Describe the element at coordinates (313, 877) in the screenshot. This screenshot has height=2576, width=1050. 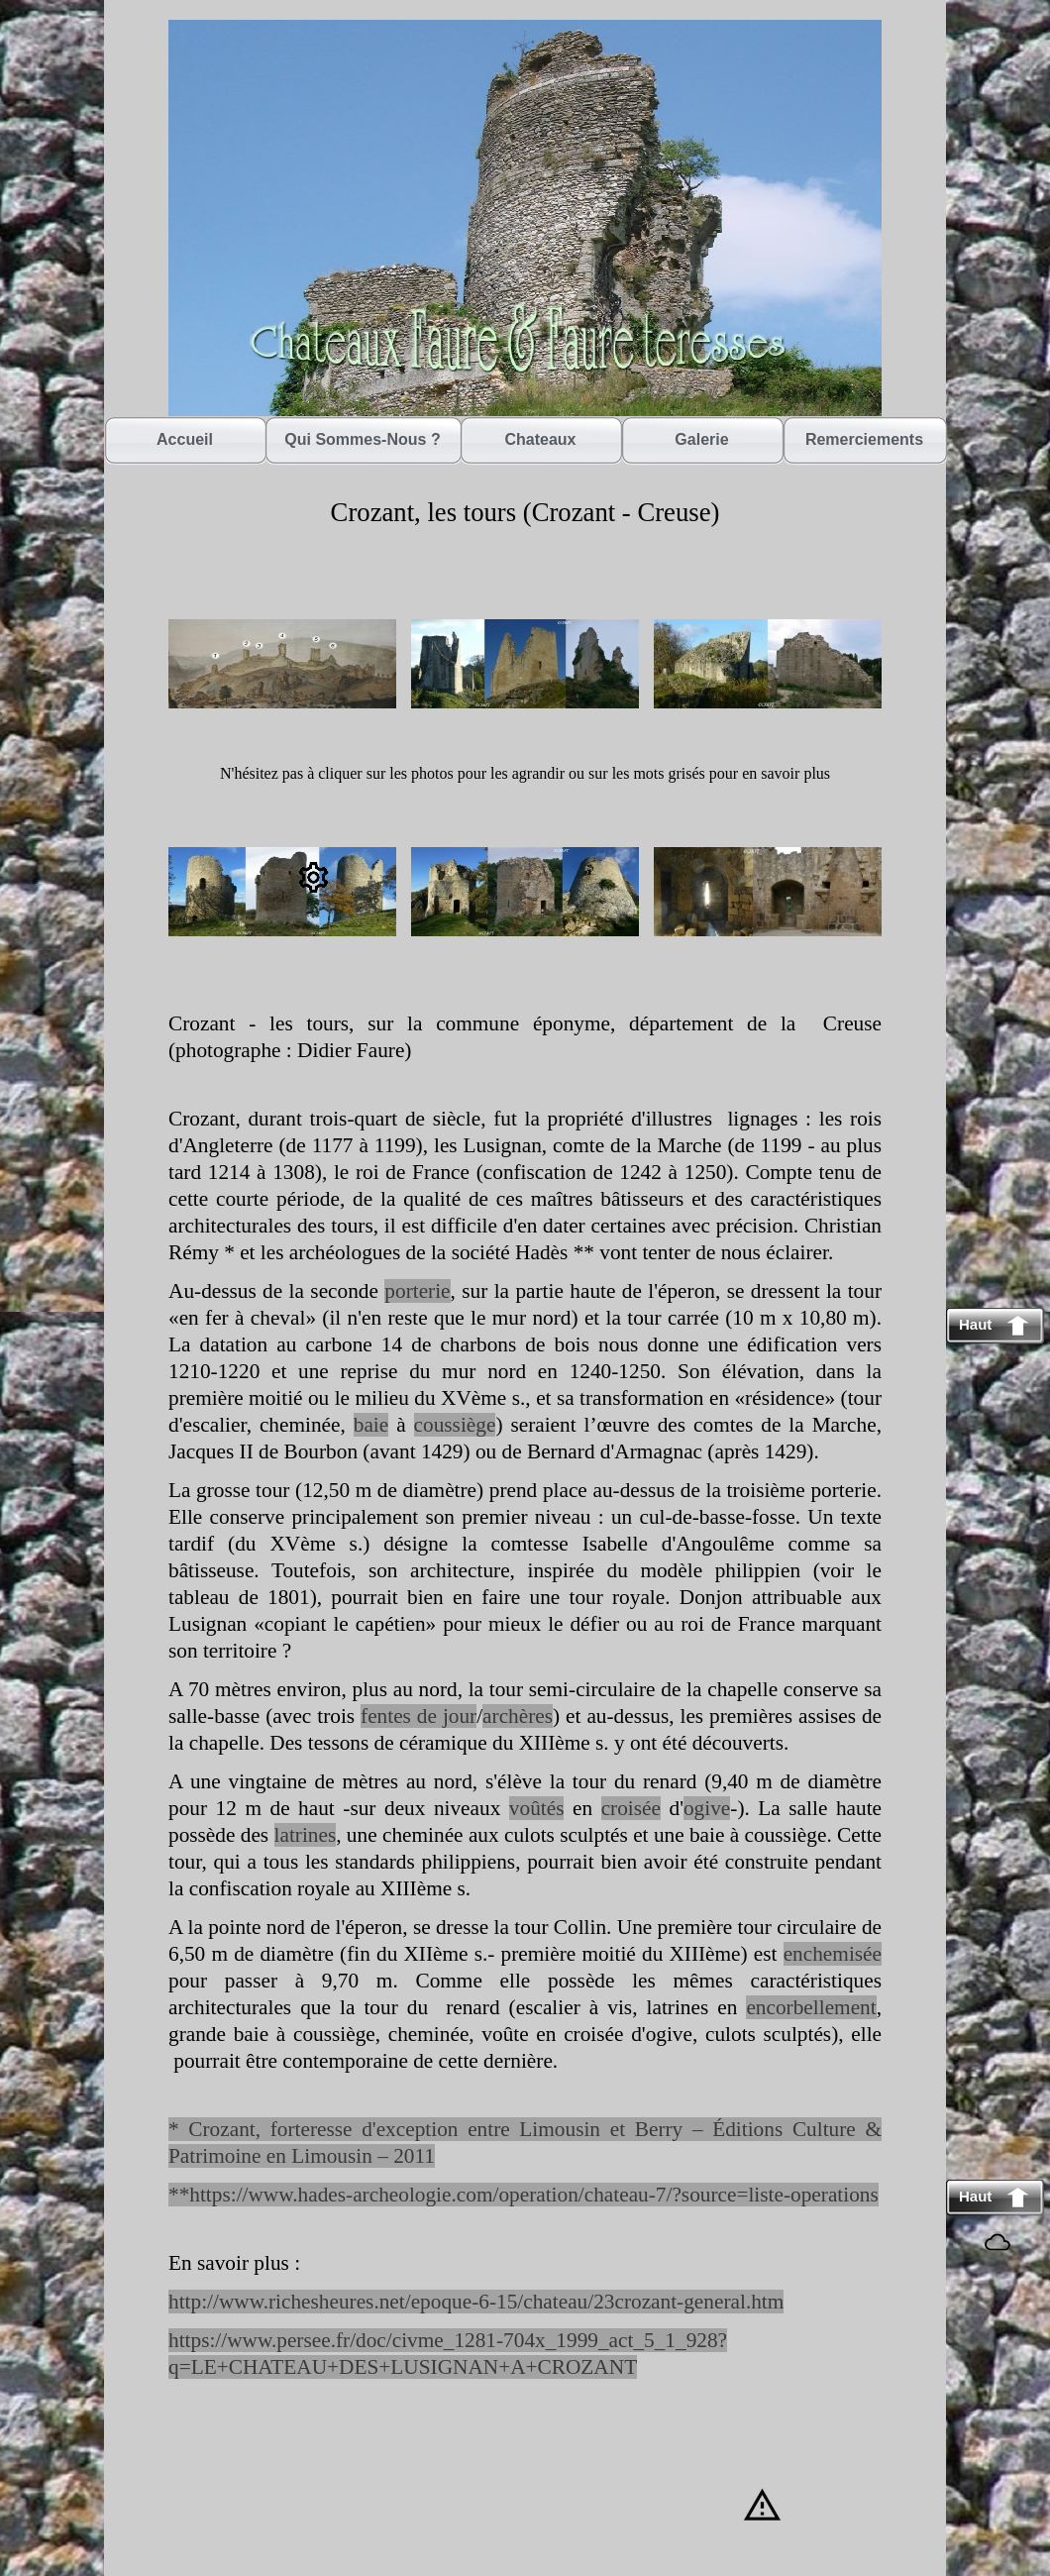
I see `open settings menu` at that location.